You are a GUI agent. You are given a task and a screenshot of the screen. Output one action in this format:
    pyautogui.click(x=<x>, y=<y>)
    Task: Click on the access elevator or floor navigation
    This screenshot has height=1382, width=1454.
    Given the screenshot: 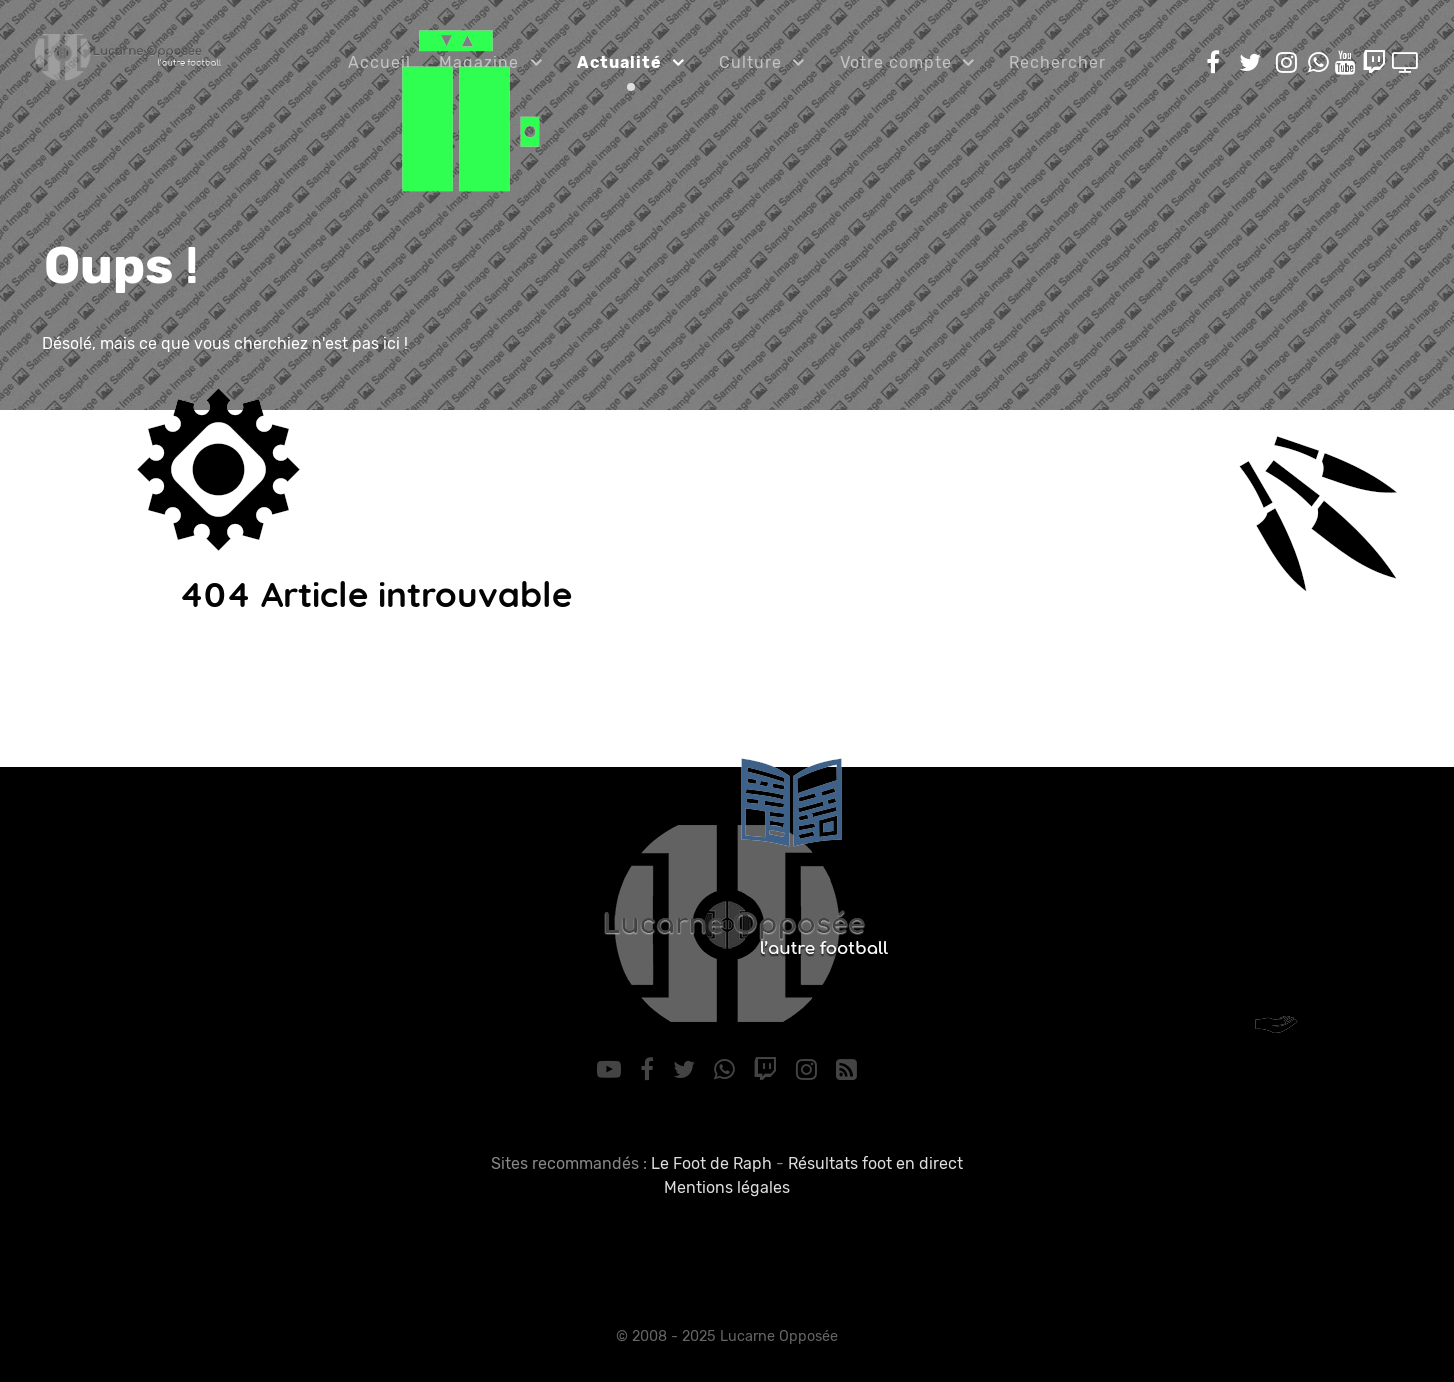 What is the action you would take?
    pyautogui.click(x=456, y=109)
    